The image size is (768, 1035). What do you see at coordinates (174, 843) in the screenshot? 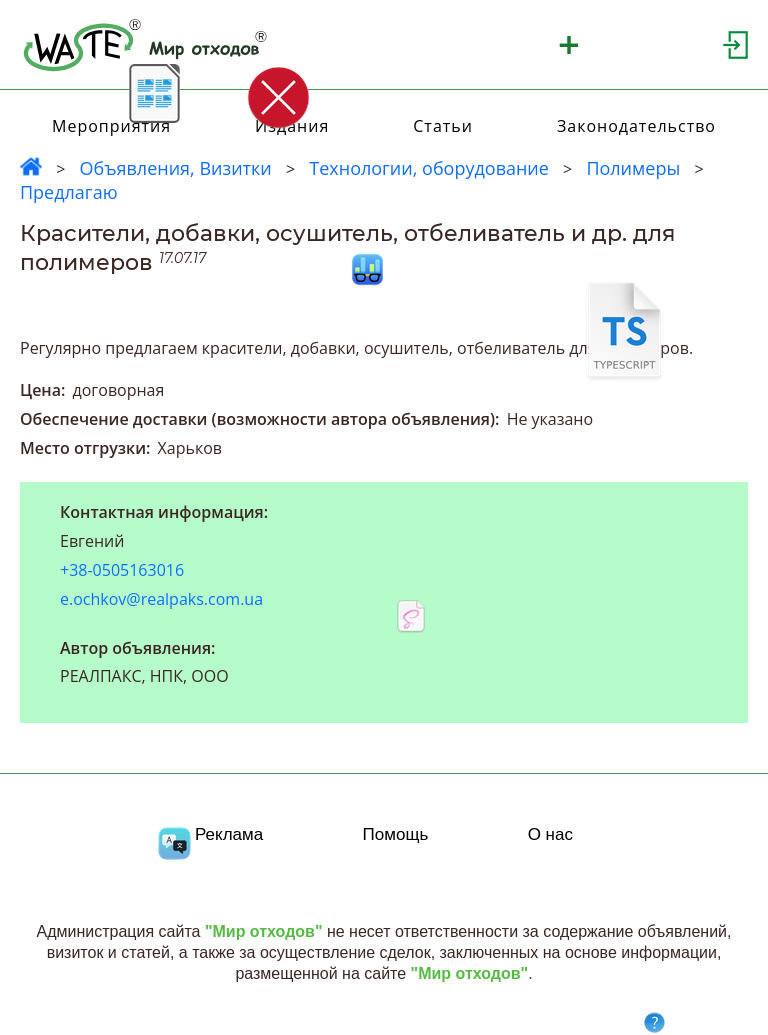
I see `open the translation app` at bounding box center [174, 843].